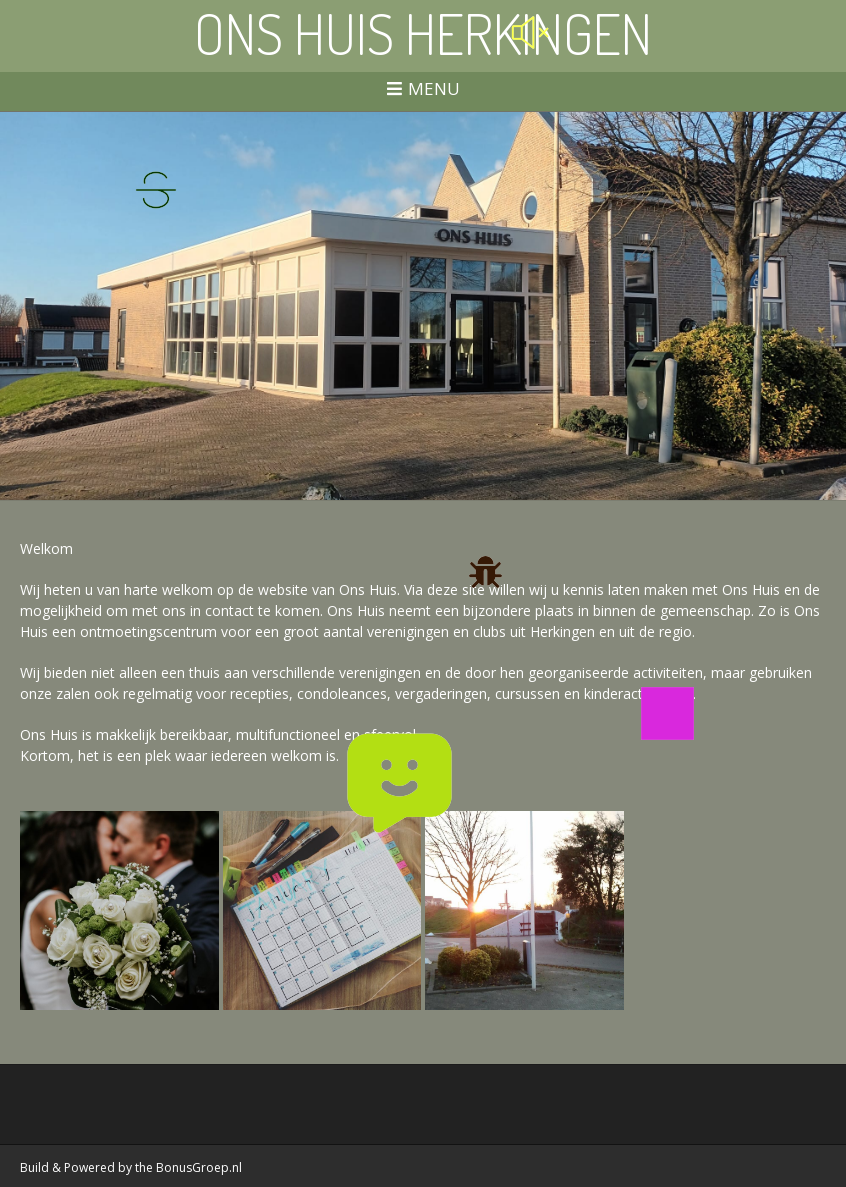 This screenshot has height=1187, width=846. Describe the element at coordinates (529, 32) in the screenshot. I see `mute audio or sound` at that location.